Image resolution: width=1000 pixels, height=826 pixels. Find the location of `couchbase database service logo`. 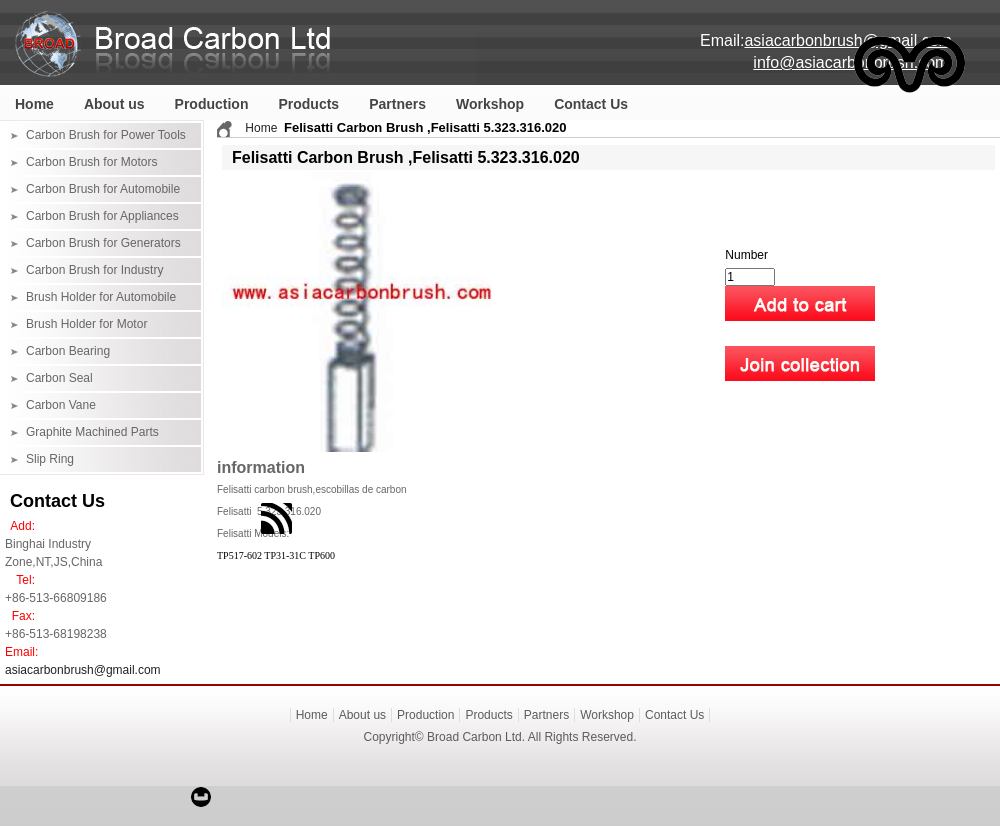

couchbase database service logo is located at coordinates (201, 797).